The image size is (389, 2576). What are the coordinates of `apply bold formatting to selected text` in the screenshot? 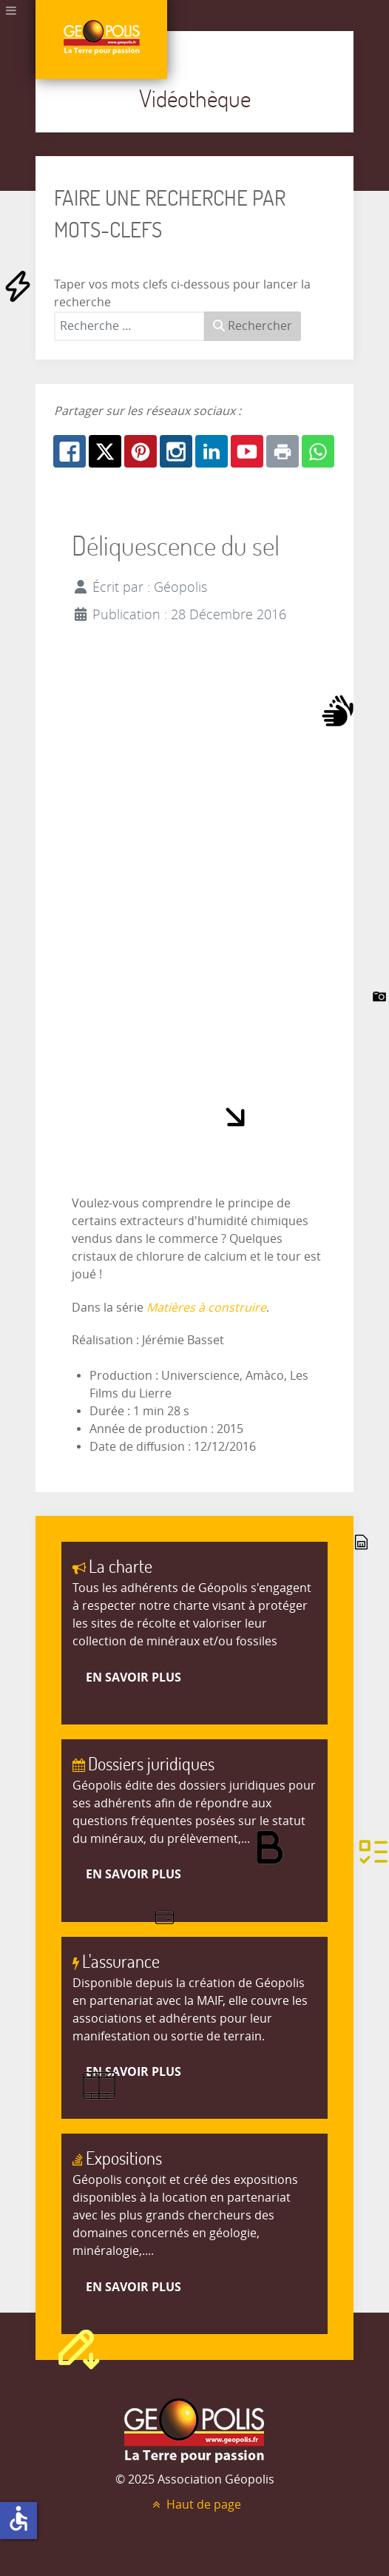 It's located at (269, 1847).